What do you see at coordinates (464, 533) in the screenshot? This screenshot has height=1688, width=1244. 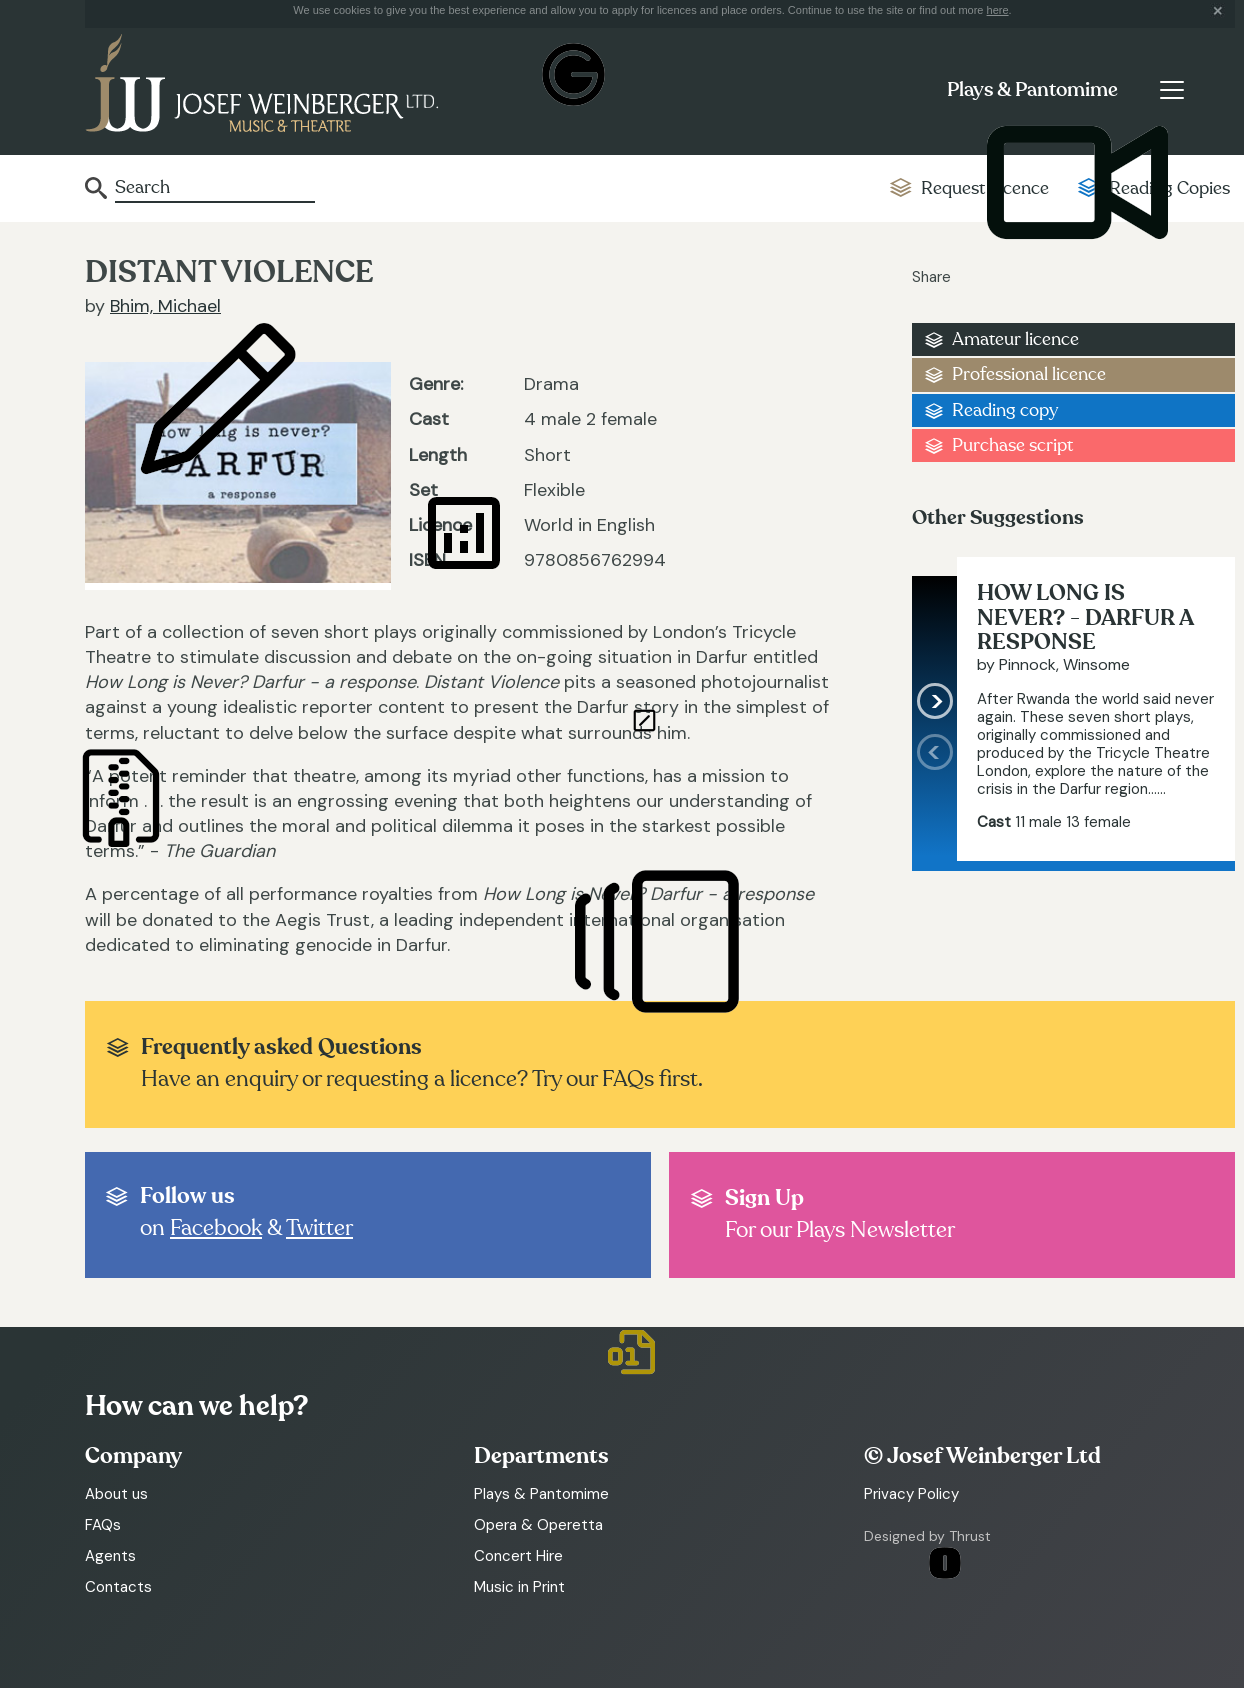 I see `view analytics and statistics` at bounding box center [464, 533].